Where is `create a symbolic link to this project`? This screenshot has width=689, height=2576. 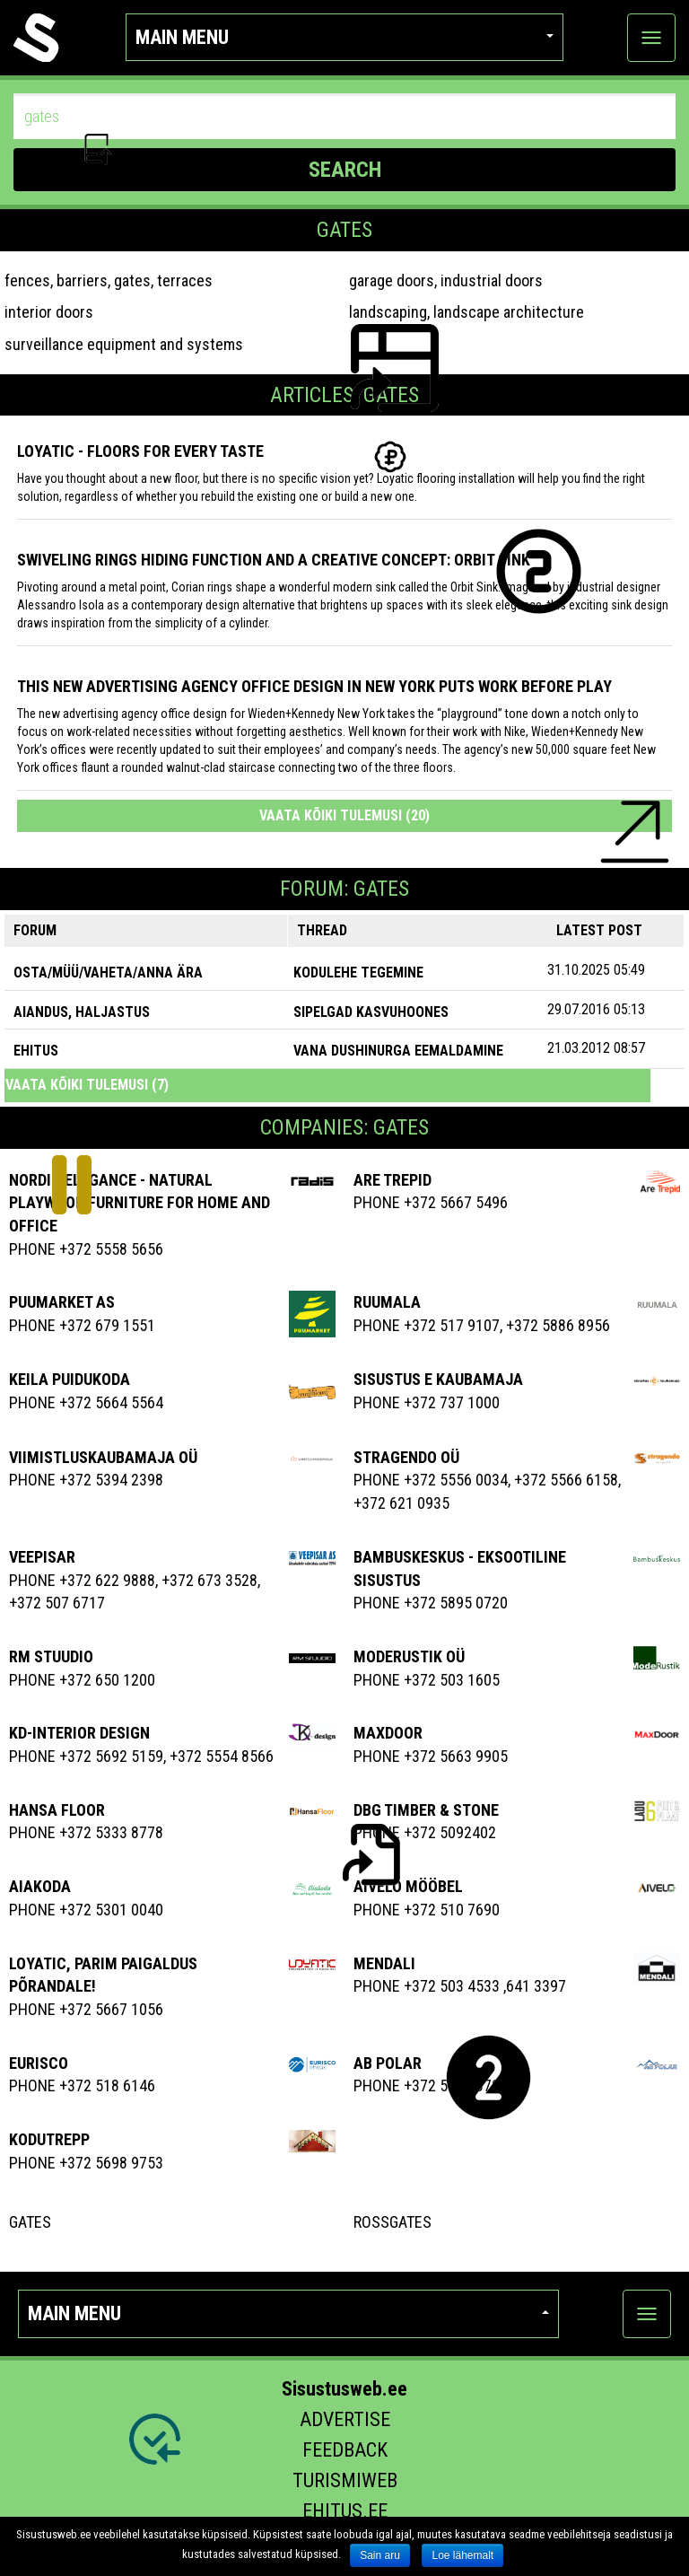 create a symbolic link to this project is located at coordinates (395, 368).